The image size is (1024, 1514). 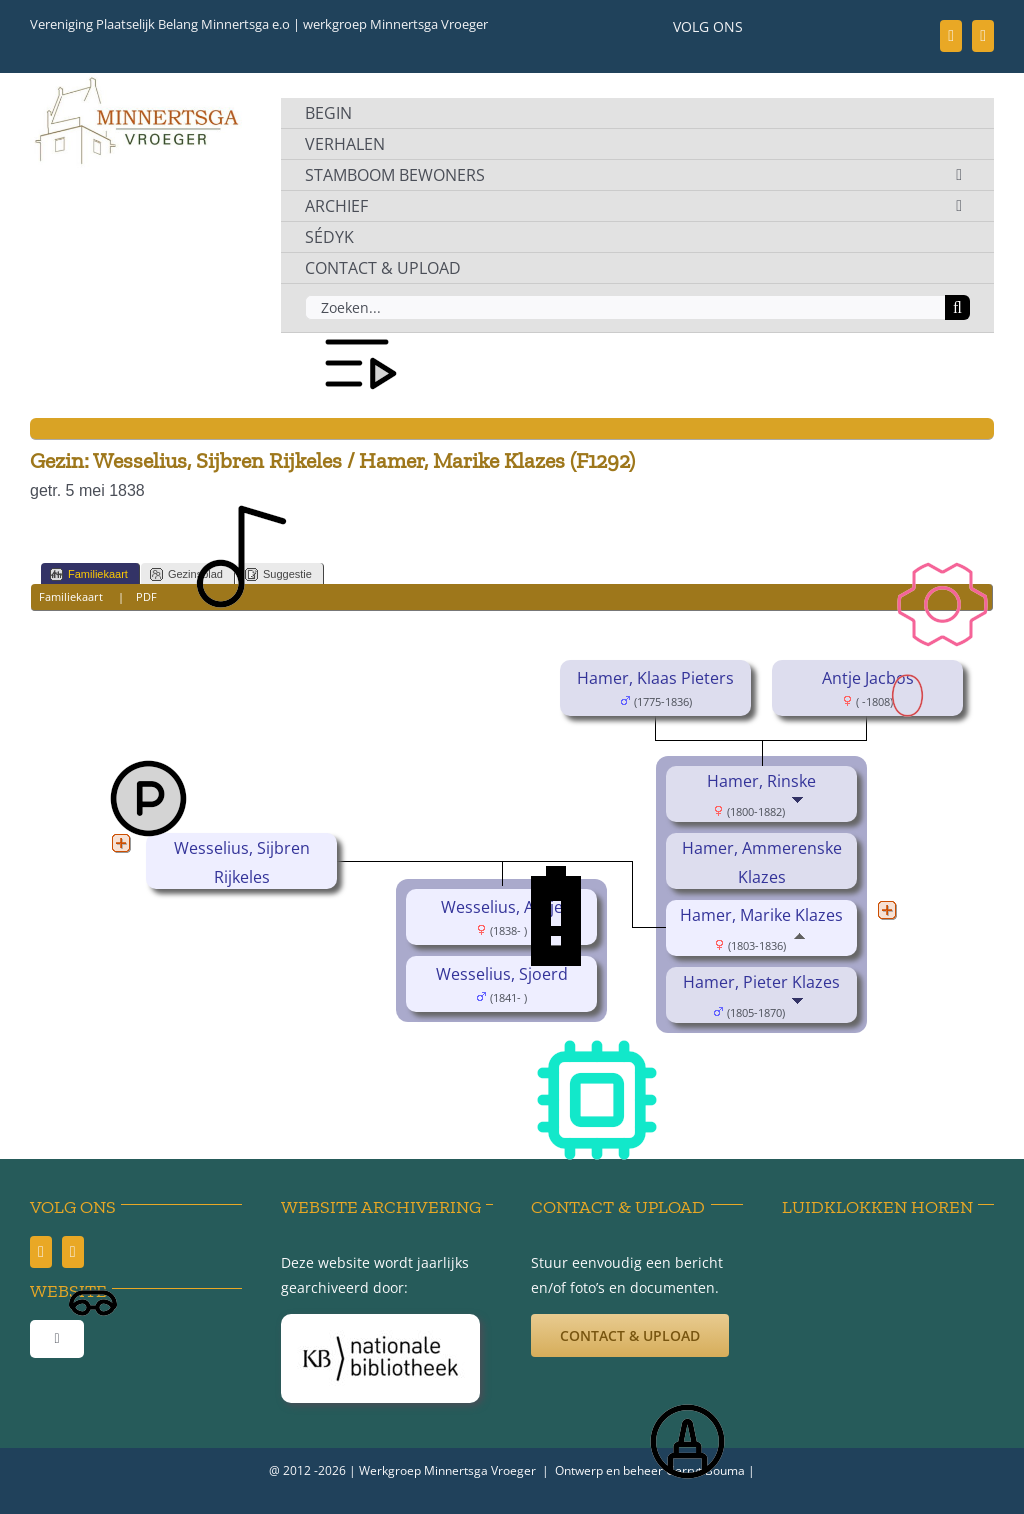 I want to click on add to playback queue, so click(x=357, y=363).